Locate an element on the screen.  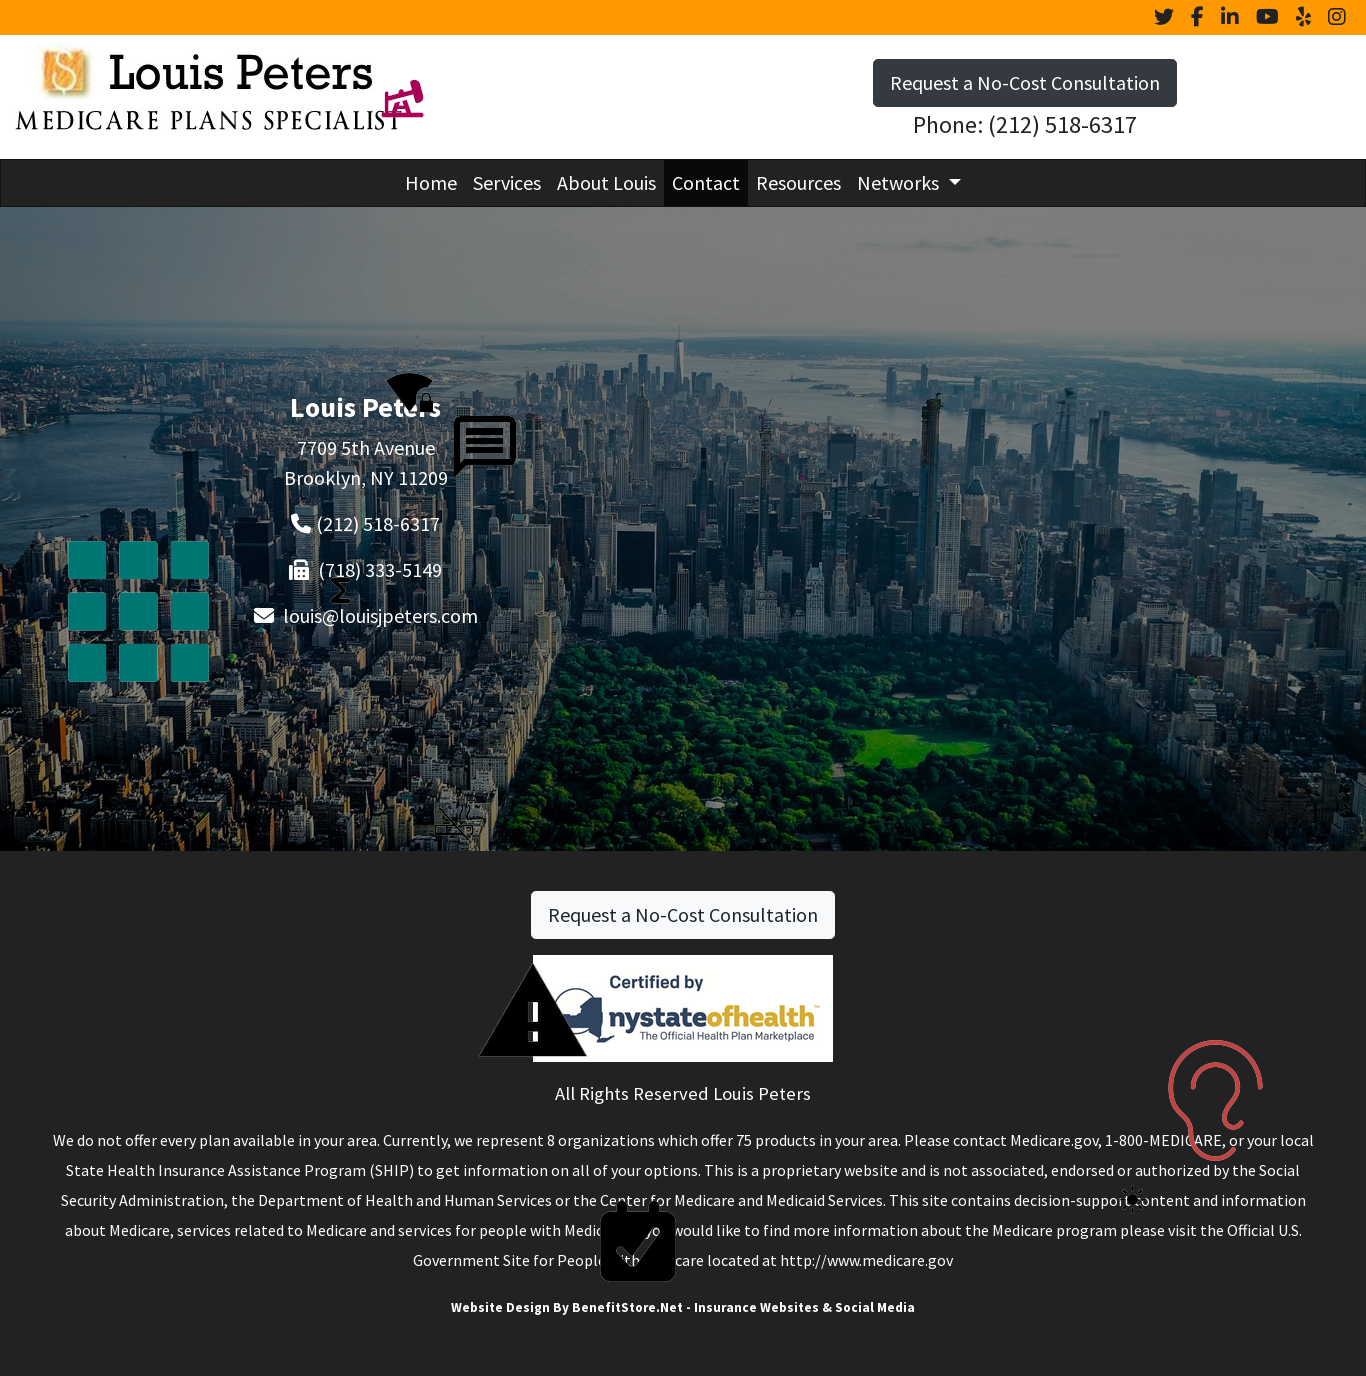
connect to a password-protected wifi network is located at coordinates (409, 392).